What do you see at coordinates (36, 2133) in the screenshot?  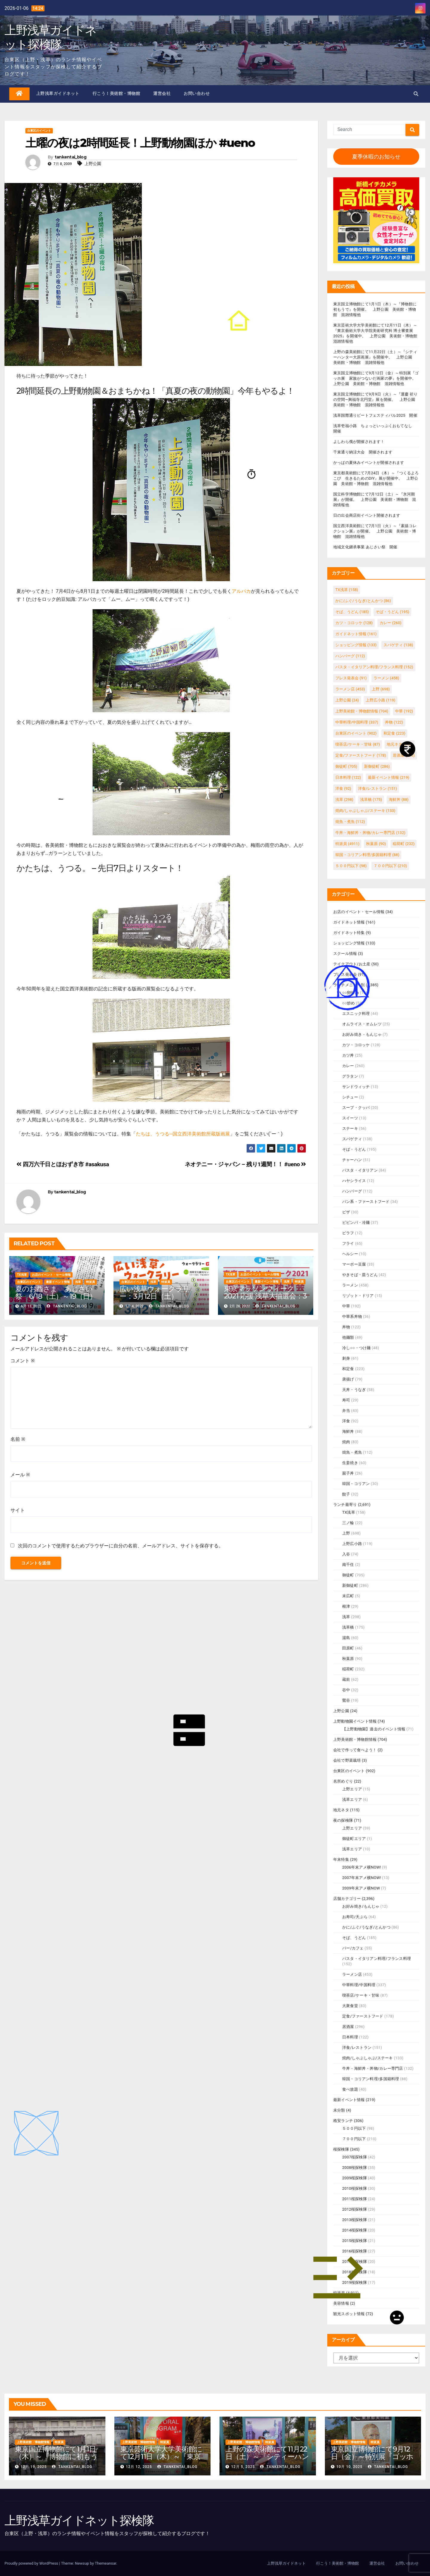 I see `haxe programming language logo` at bounding box center [36, 2133].